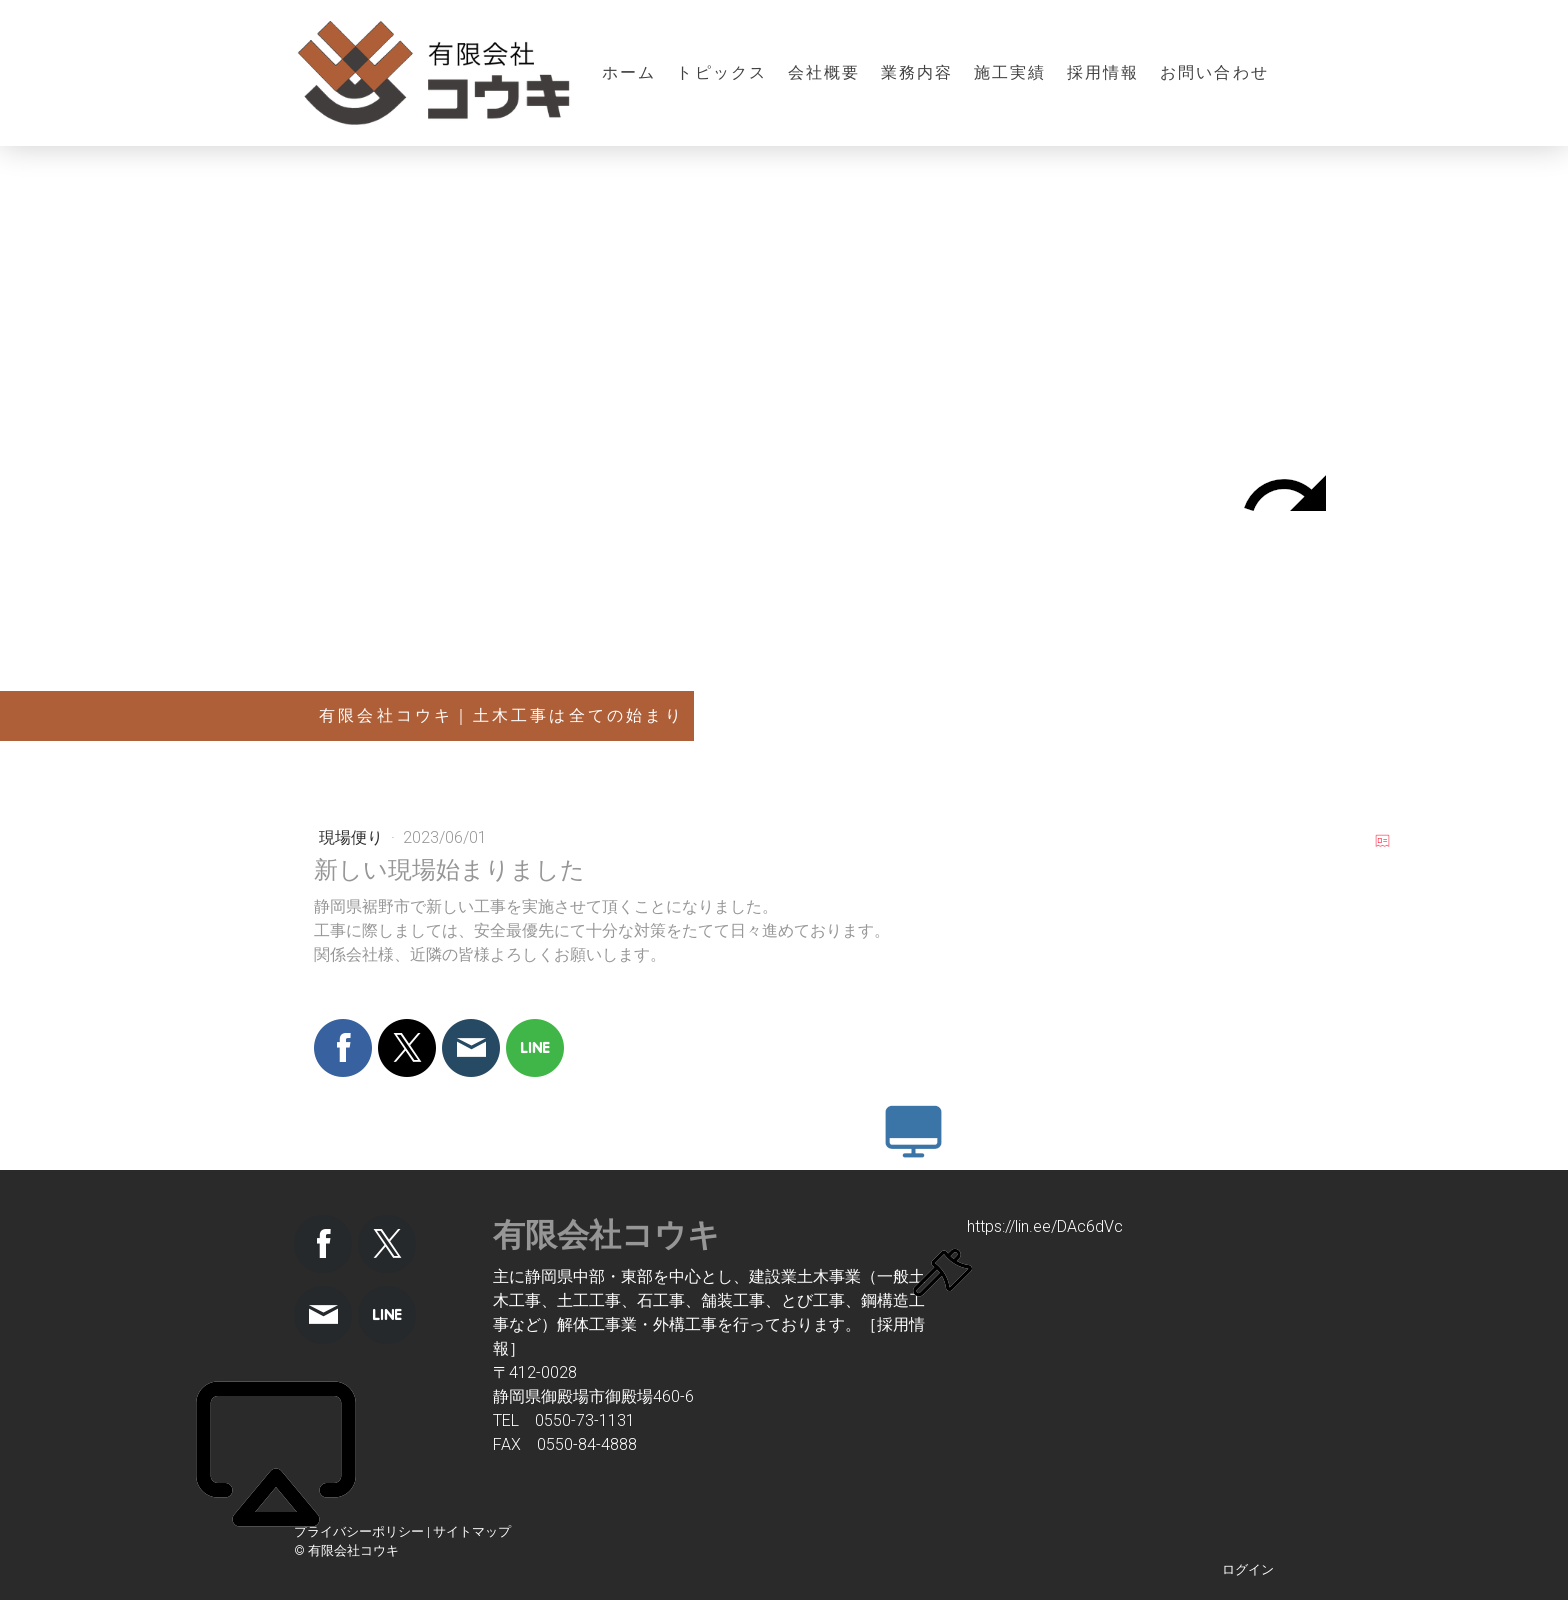  What do you see at coordinates (1382, 840) in the screenshot?
I see `view news articles or press clippings` at bounding box center [1382, 840].